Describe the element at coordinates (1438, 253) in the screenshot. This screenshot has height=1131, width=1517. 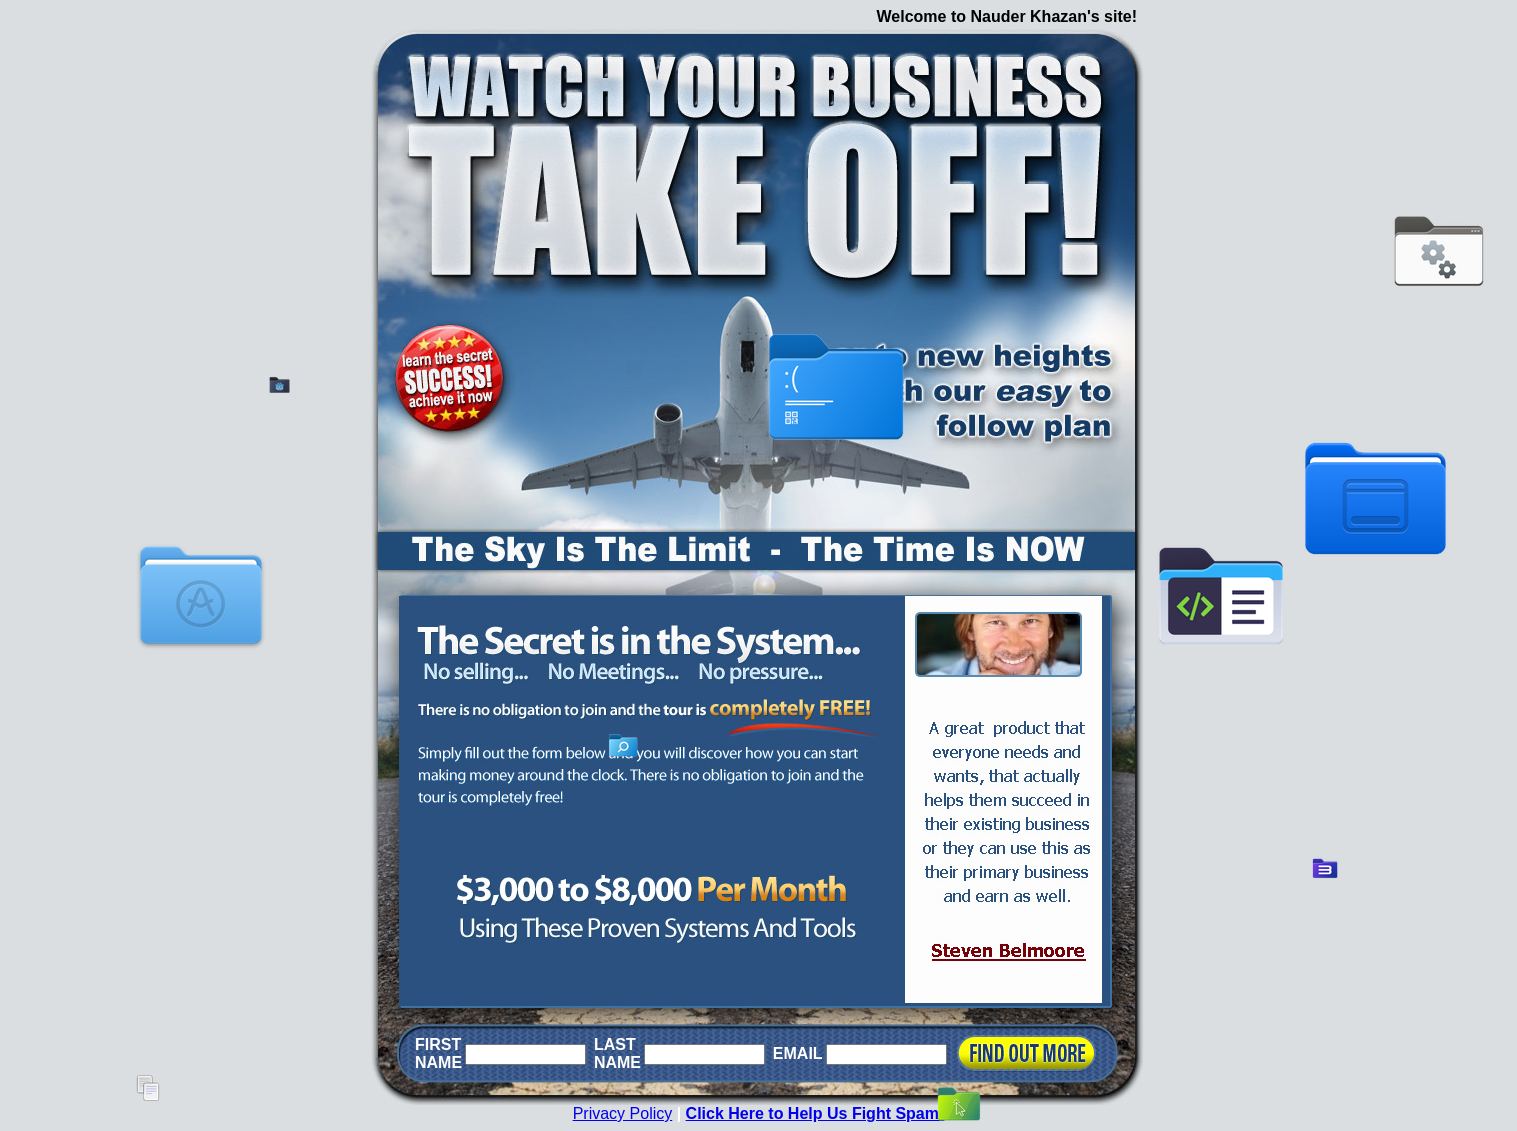
I see `folder containing batch files or scripts` at that location.